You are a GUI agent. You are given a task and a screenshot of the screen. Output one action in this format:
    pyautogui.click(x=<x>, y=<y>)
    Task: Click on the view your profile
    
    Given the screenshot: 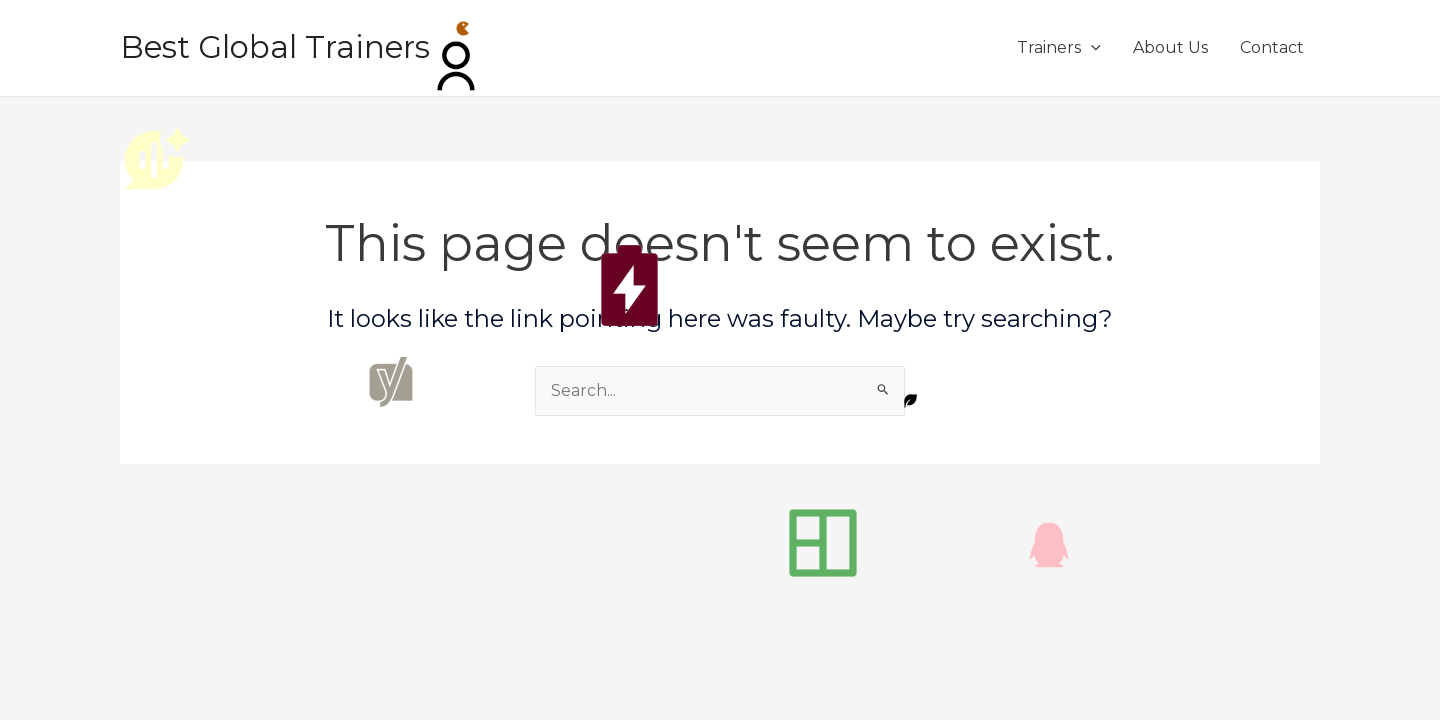 What is the action you would take?
    pyautogui.click(x=456, y=67)
    